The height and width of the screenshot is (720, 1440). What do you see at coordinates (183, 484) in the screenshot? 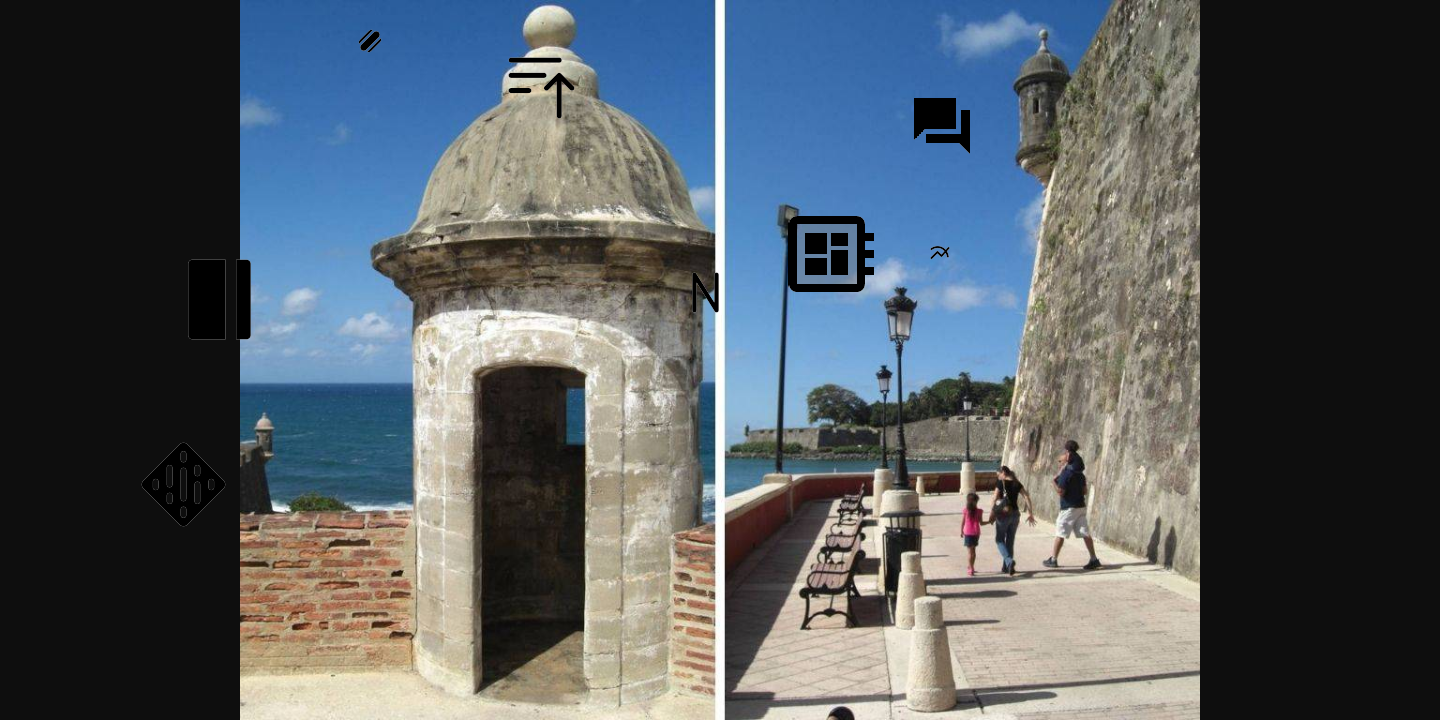
I see `open google podcasts app` at bounding box center [183, 484].